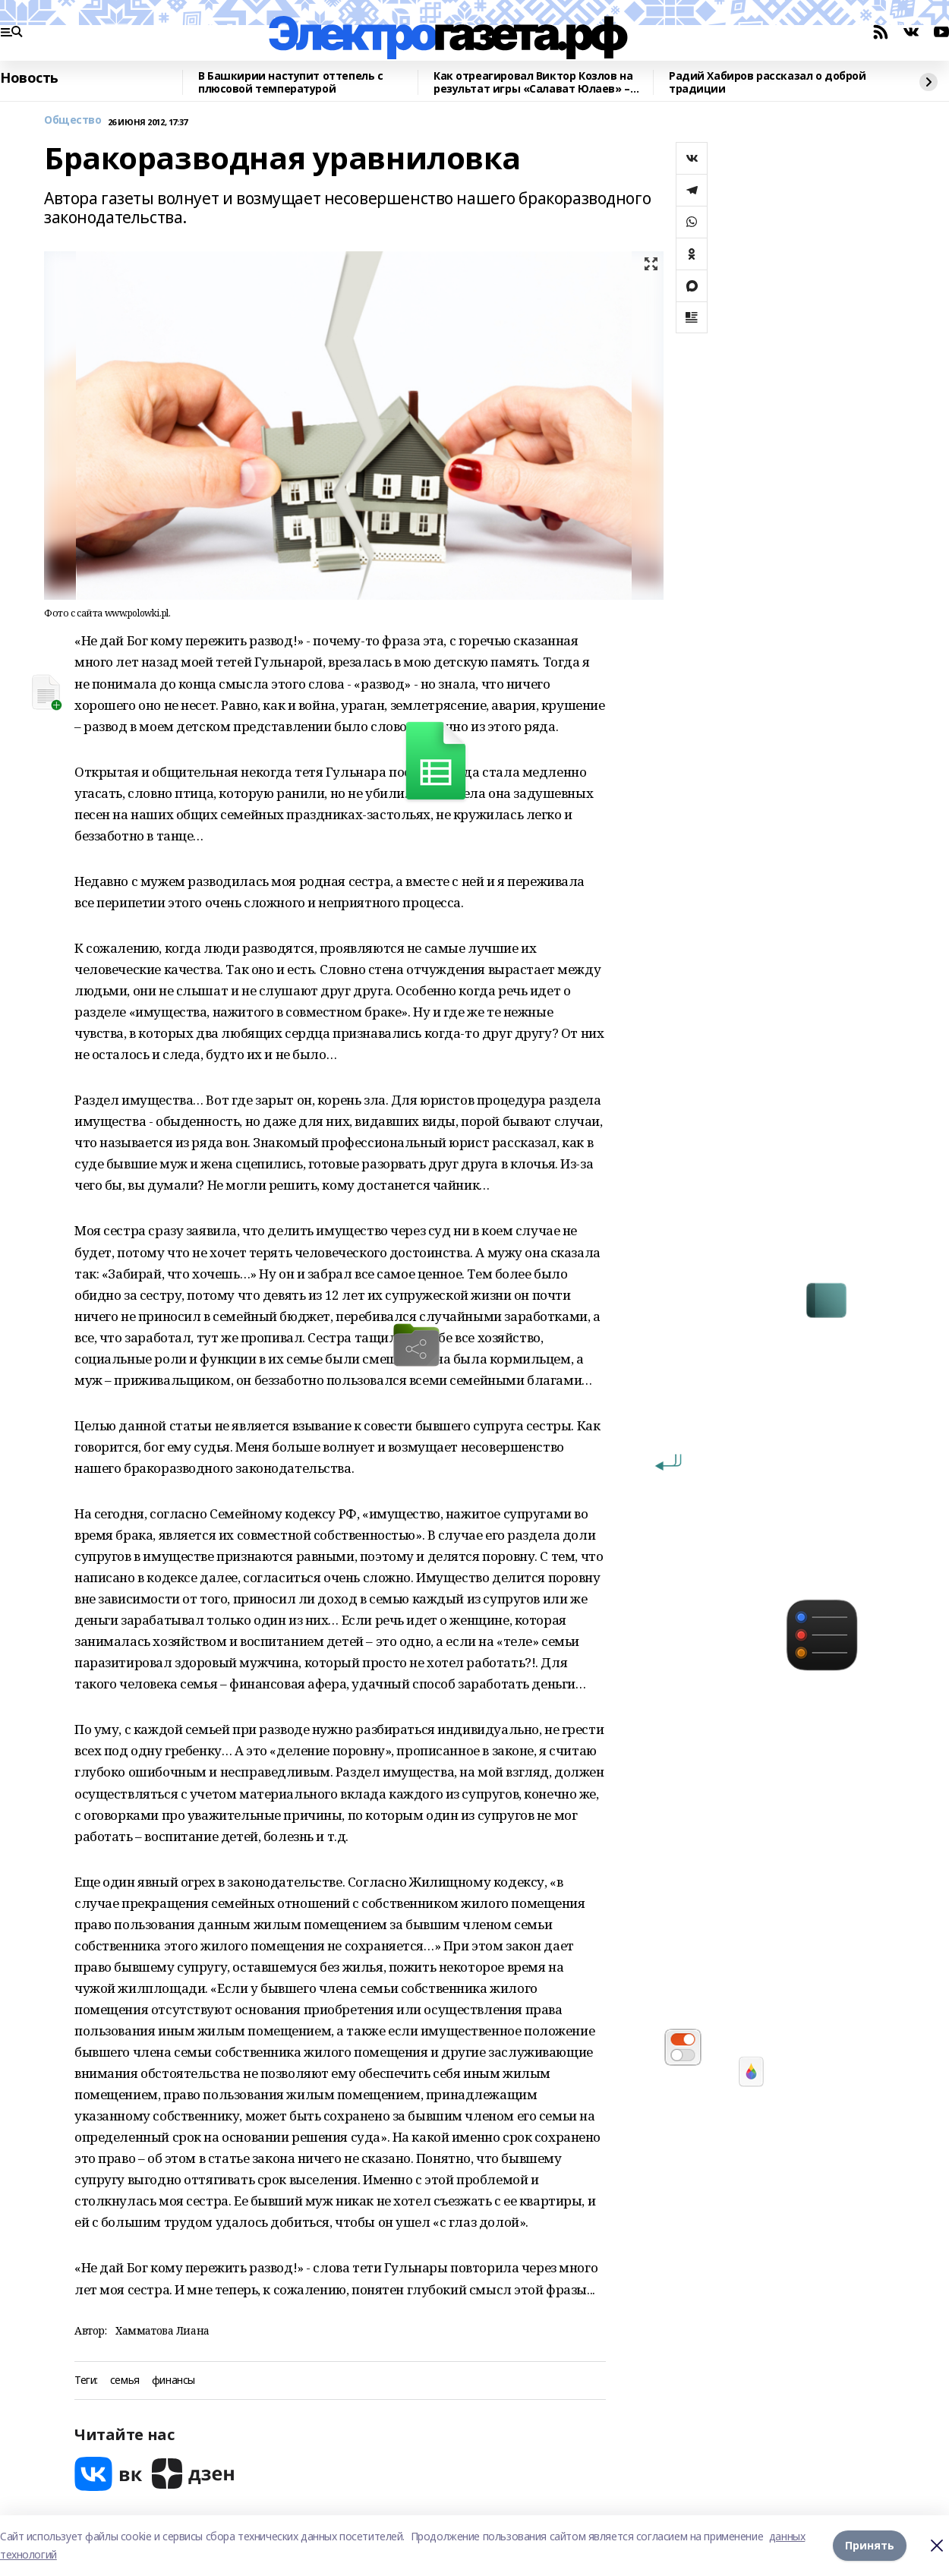  I want to click on an ICC color profile file, so click(751, 2071).